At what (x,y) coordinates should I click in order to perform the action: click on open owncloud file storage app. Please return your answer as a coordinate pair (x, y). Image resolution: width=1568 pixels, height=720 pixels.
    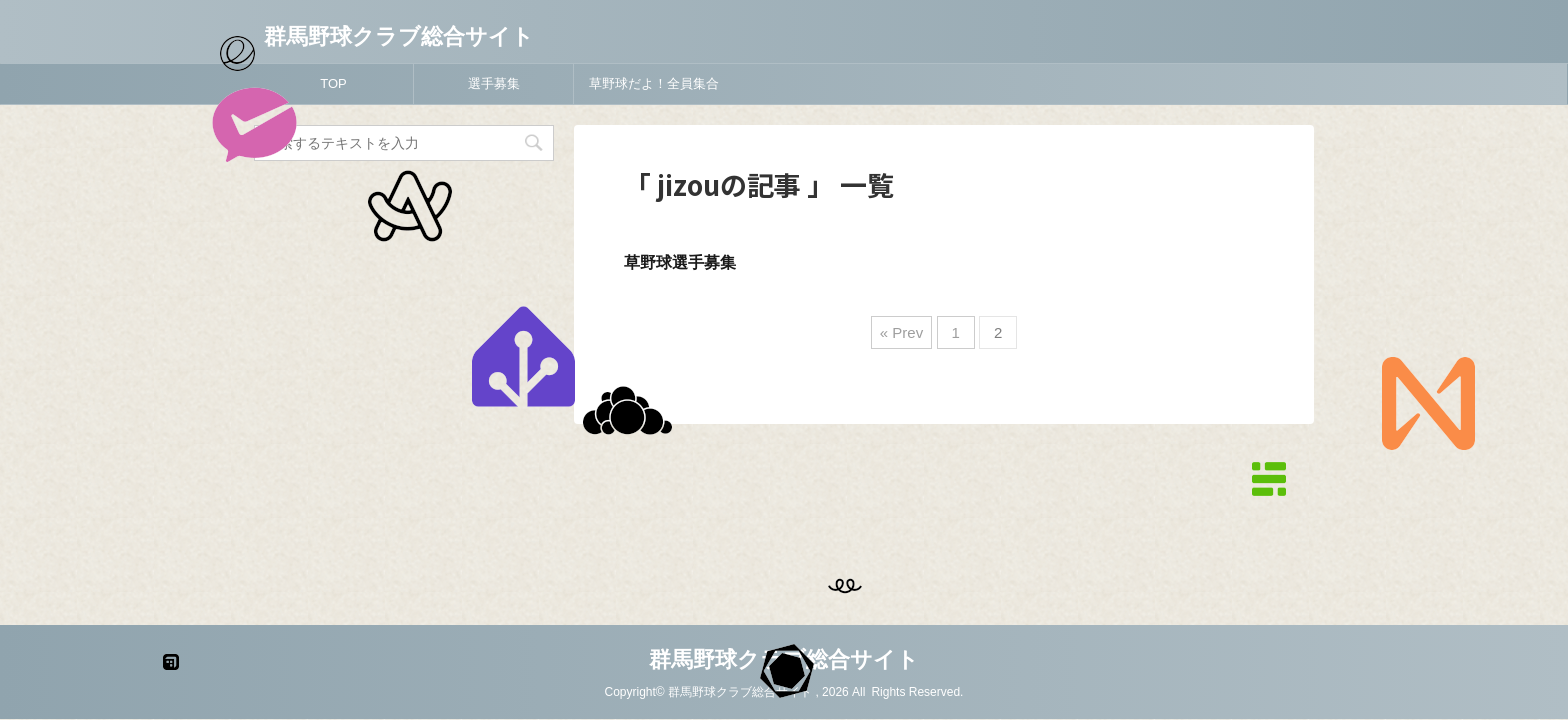
    Looking at the image, I should click on (627, 410).